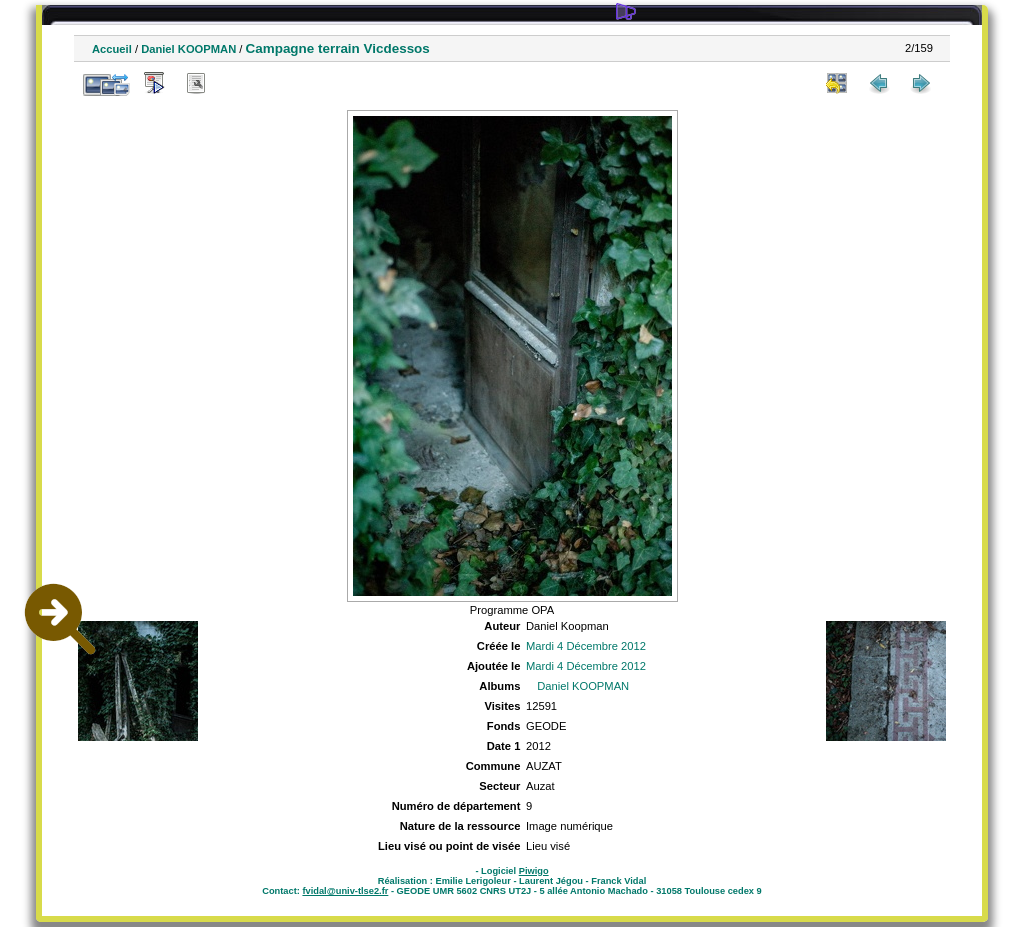  I want to click on make an announcement or broadcast, so click(625, 12).